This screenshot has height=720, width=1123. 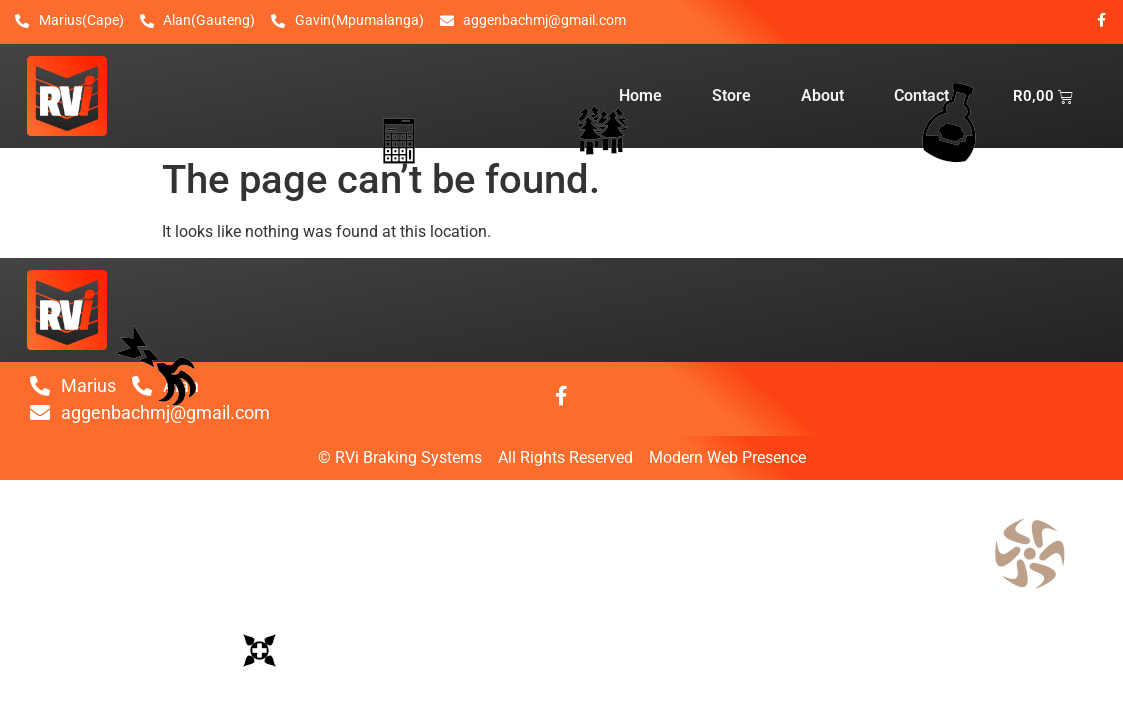 I want to click on select a potion or consumable item, so click(x=953, y=122).